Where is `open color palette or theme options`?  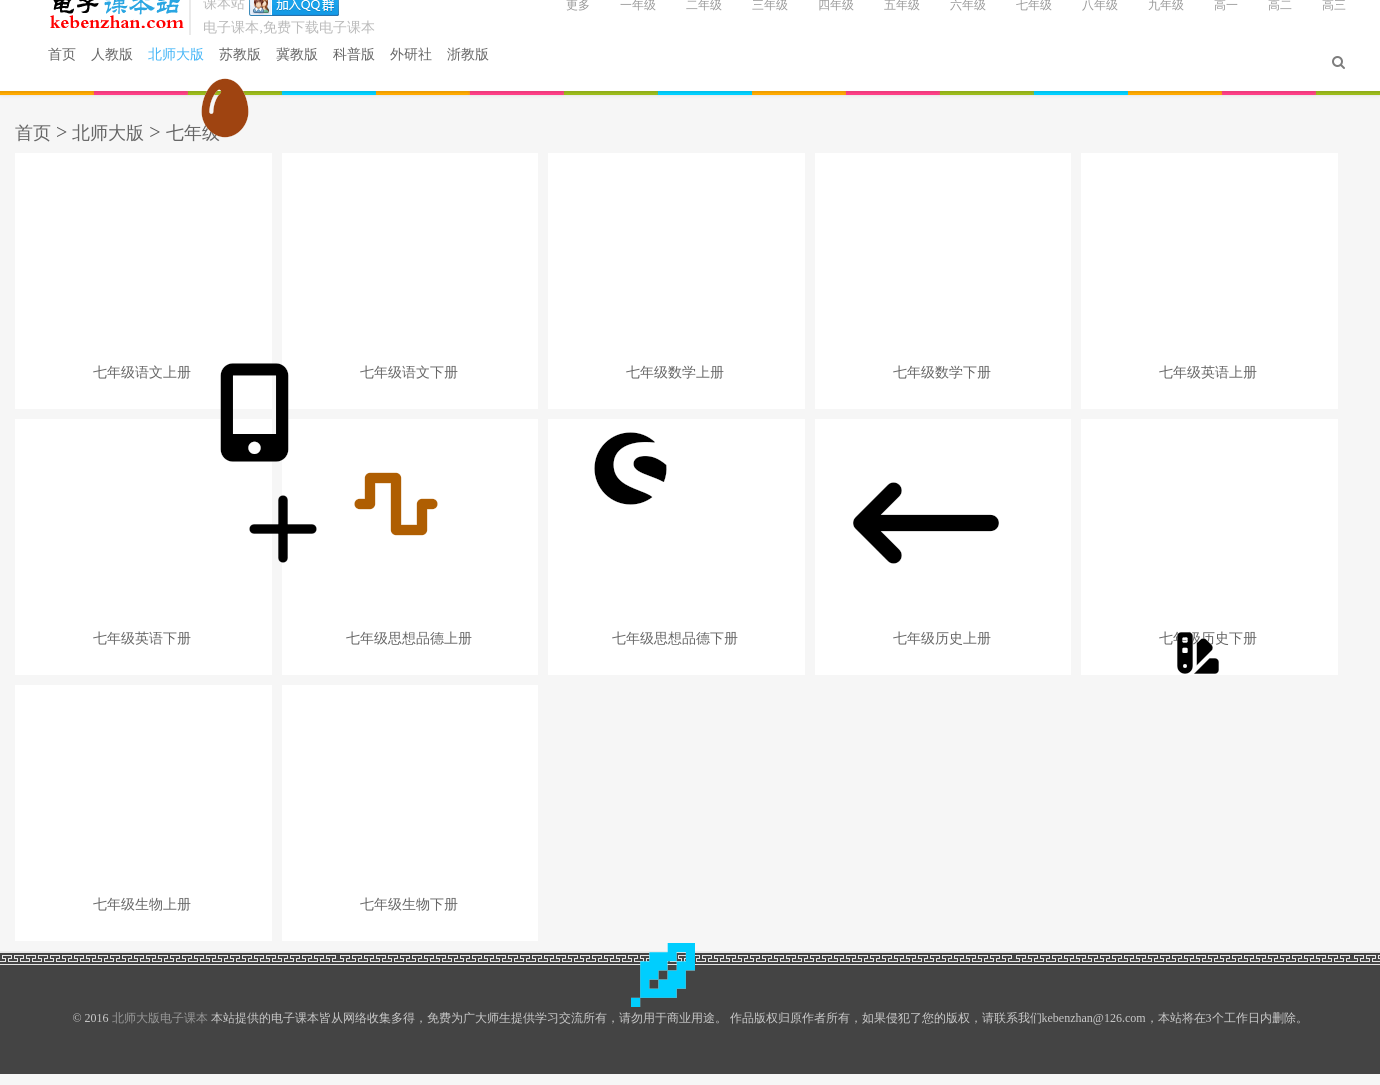 open color palette or theme options is located at coordinates (1198, 653).